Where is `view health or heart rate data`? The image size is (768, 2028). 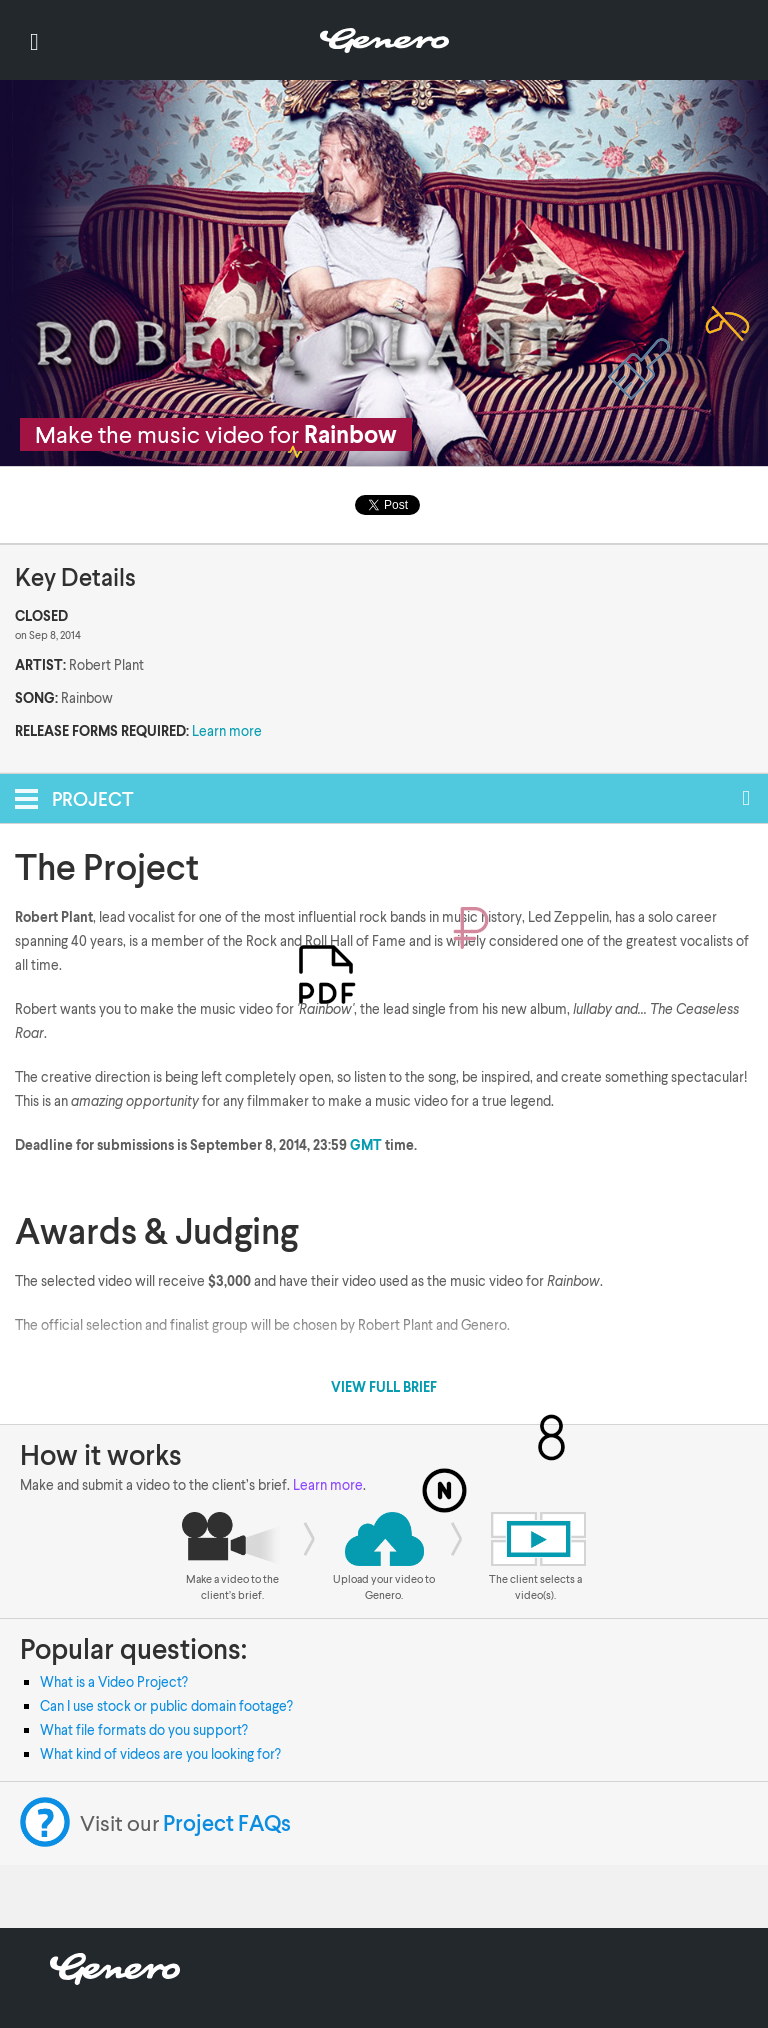 view health or heart rate data is located at coordinates (295, 452).